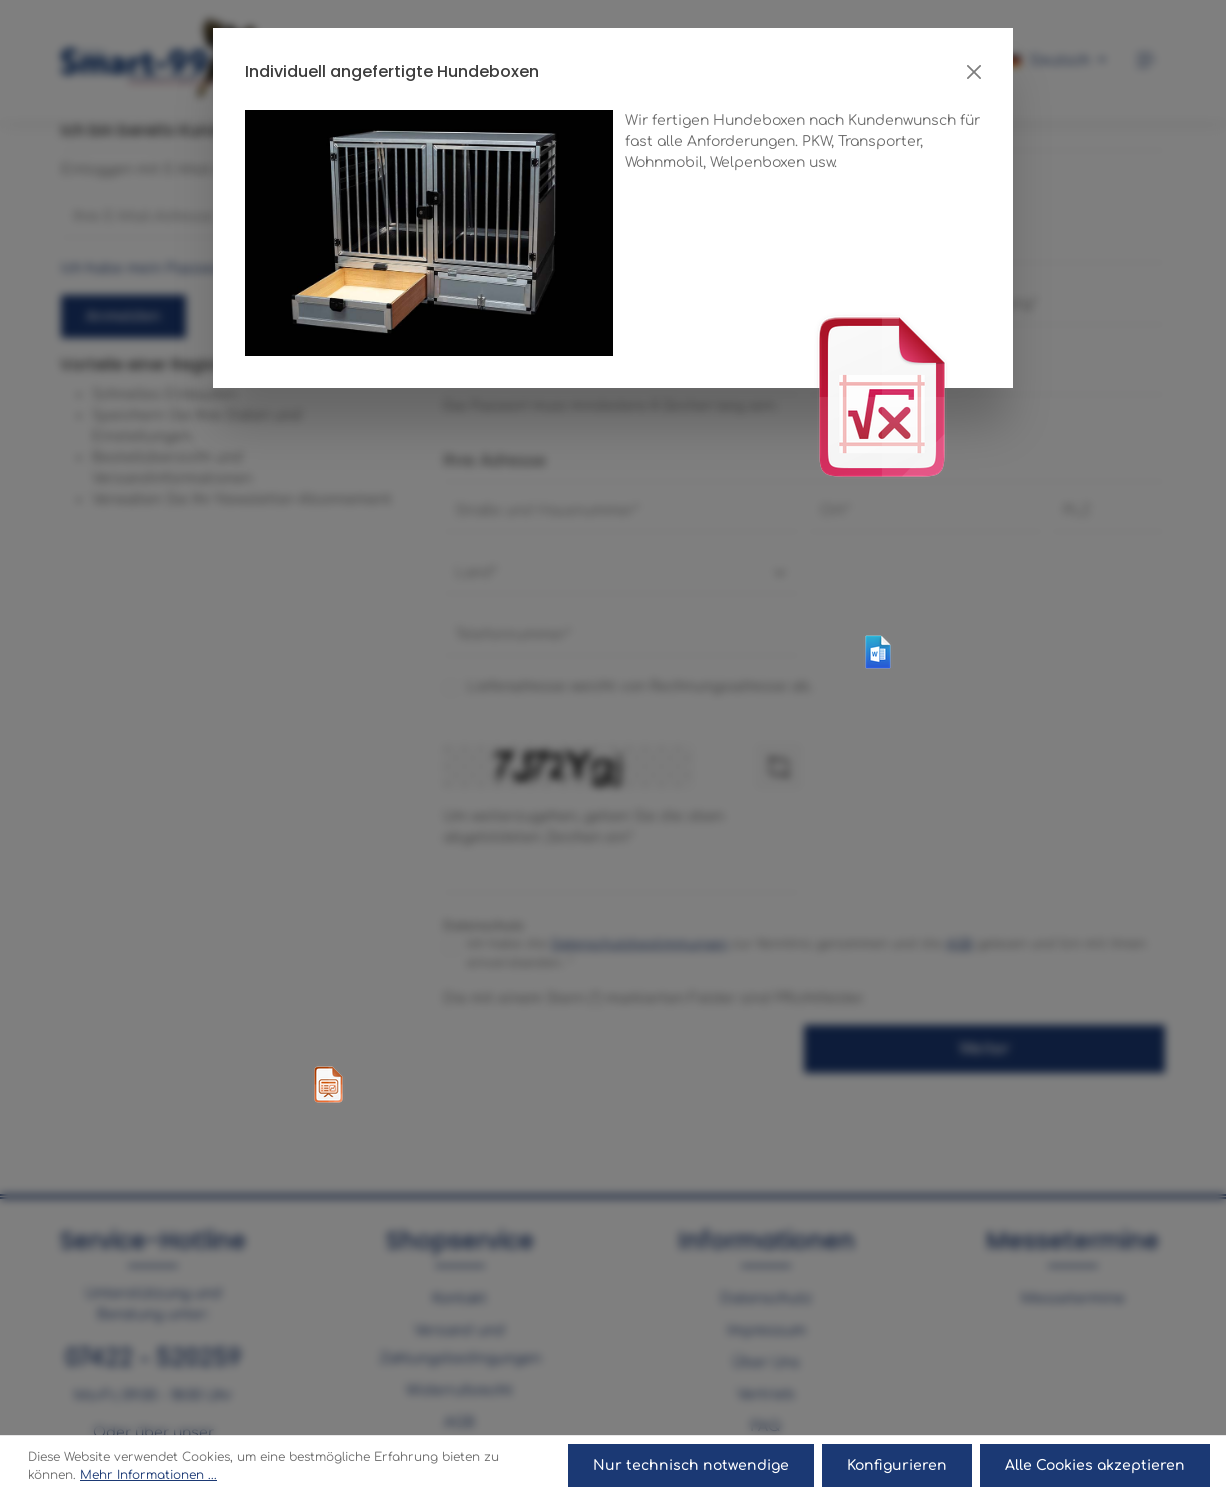 This screenshot has height=1495, width=1226. I want to click on libreoffice math formula document file, so click(882, 397).